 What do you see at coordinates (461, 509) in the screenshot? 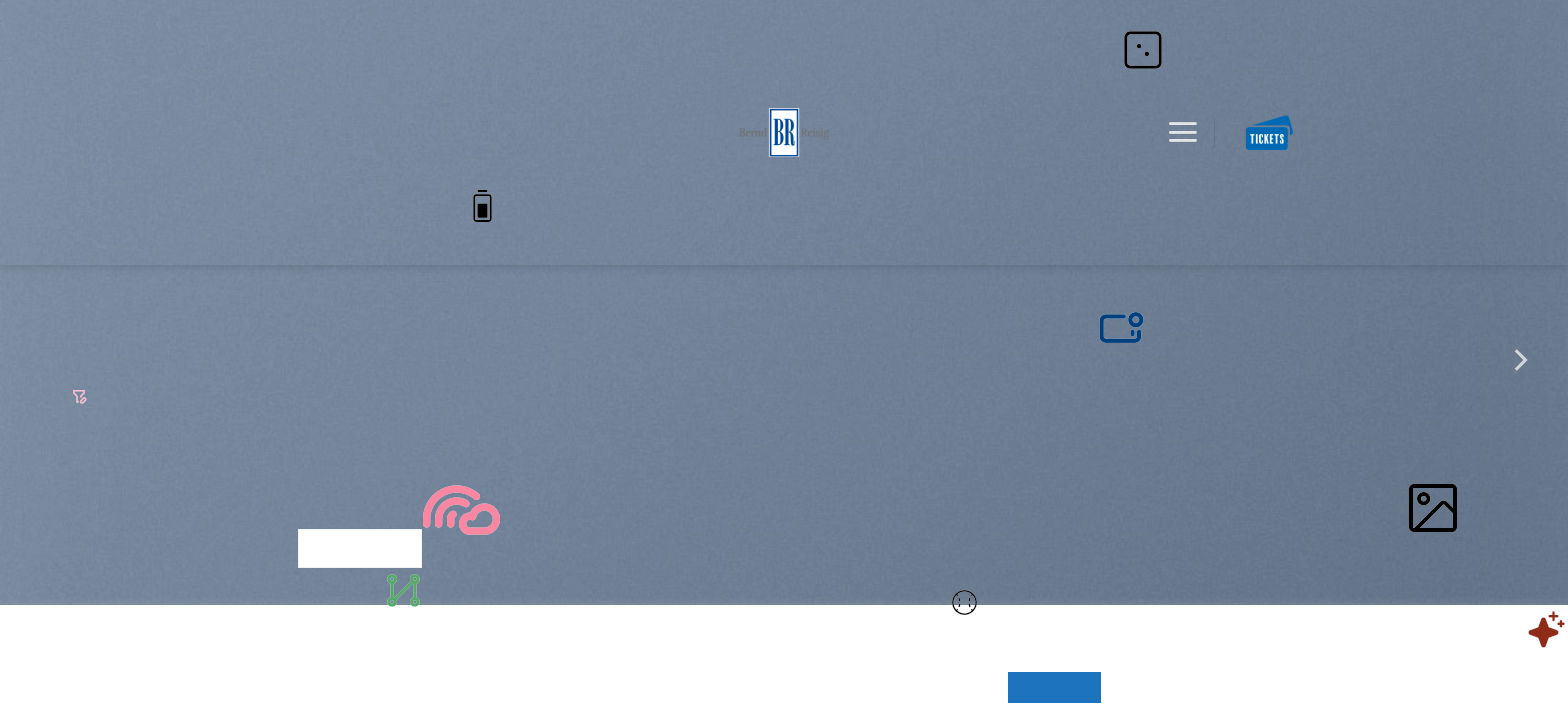
I see `view weather conditions` at bounding box center [461, 509].